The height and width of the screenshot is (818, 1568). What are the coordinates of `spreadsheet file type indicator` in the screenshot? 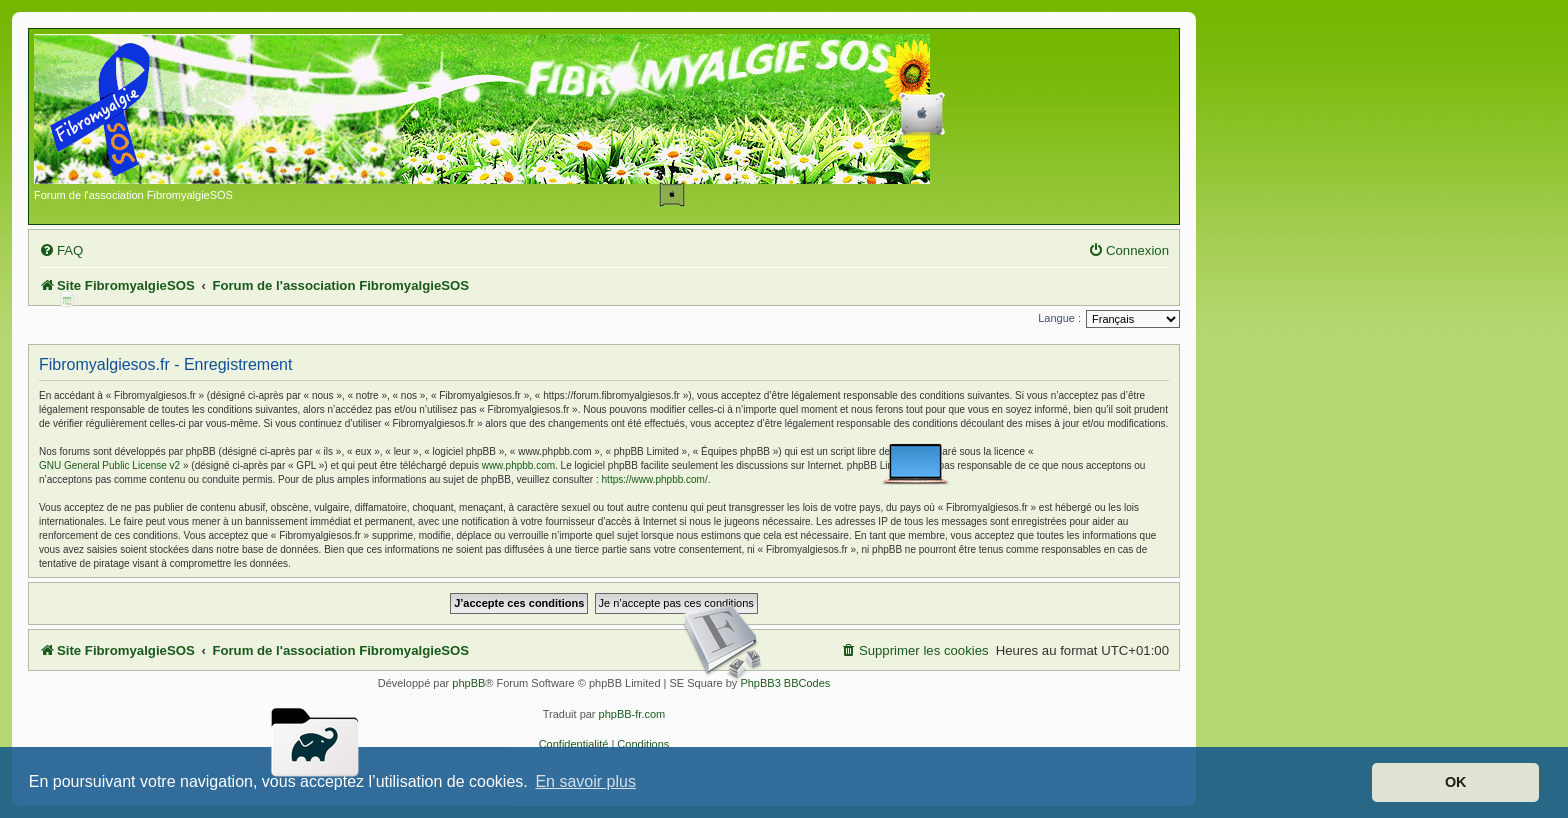 It's located at (67, 299).